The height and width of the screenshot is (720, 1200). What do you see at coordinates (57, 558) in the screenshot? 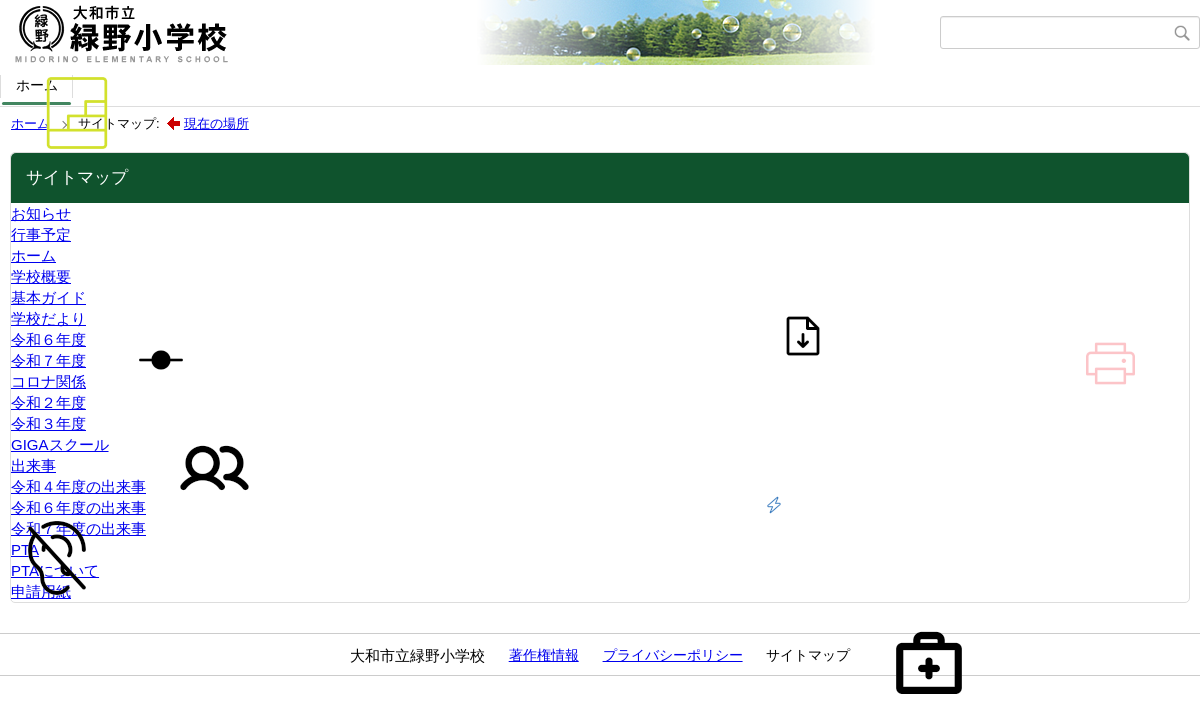
I see `mute or disable audio/sound` at bounding box center [57, 558].